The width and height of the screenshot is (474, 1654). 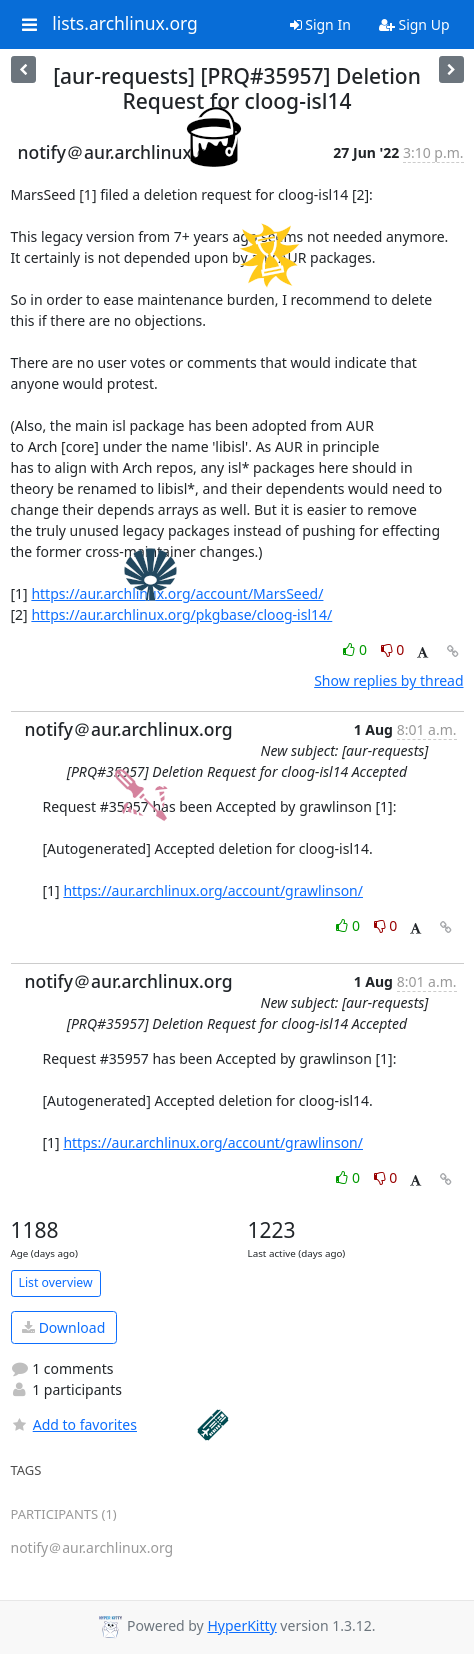 What do you see at coordinates (150, 574) in the screenshot?
I see `decorative fan or palm frond icon` at bounding box center [150, 574].